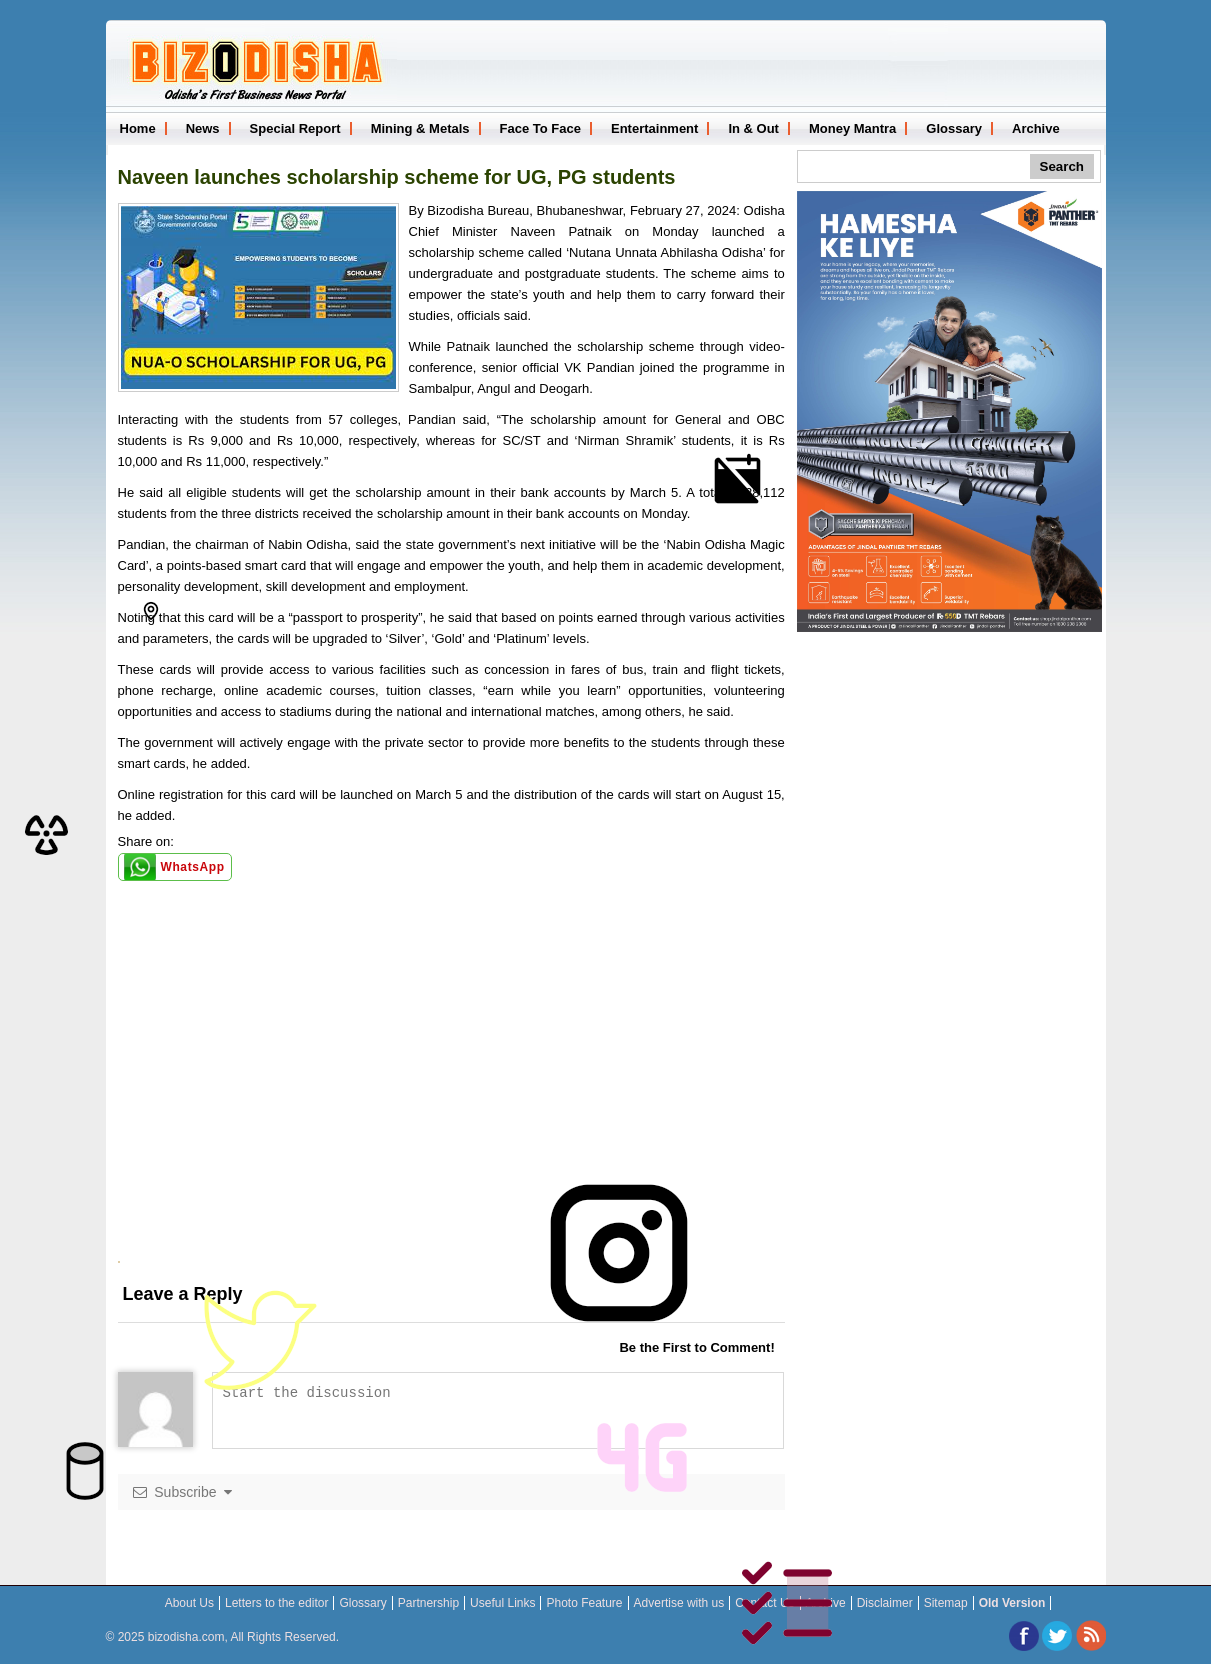  I want to click on indicates radioactive or hazardous material warning, so click(46, 833).